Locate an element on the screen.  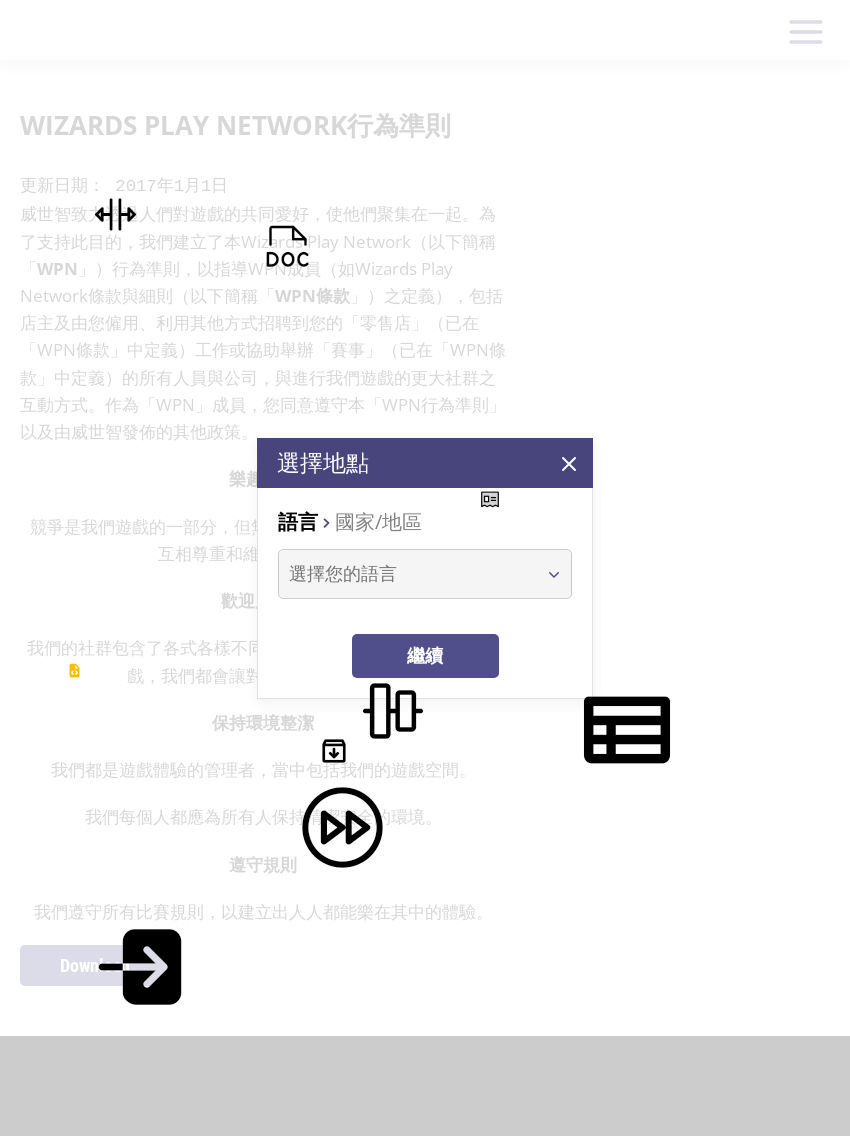
view data in table format is located at coordinates (627, 730).